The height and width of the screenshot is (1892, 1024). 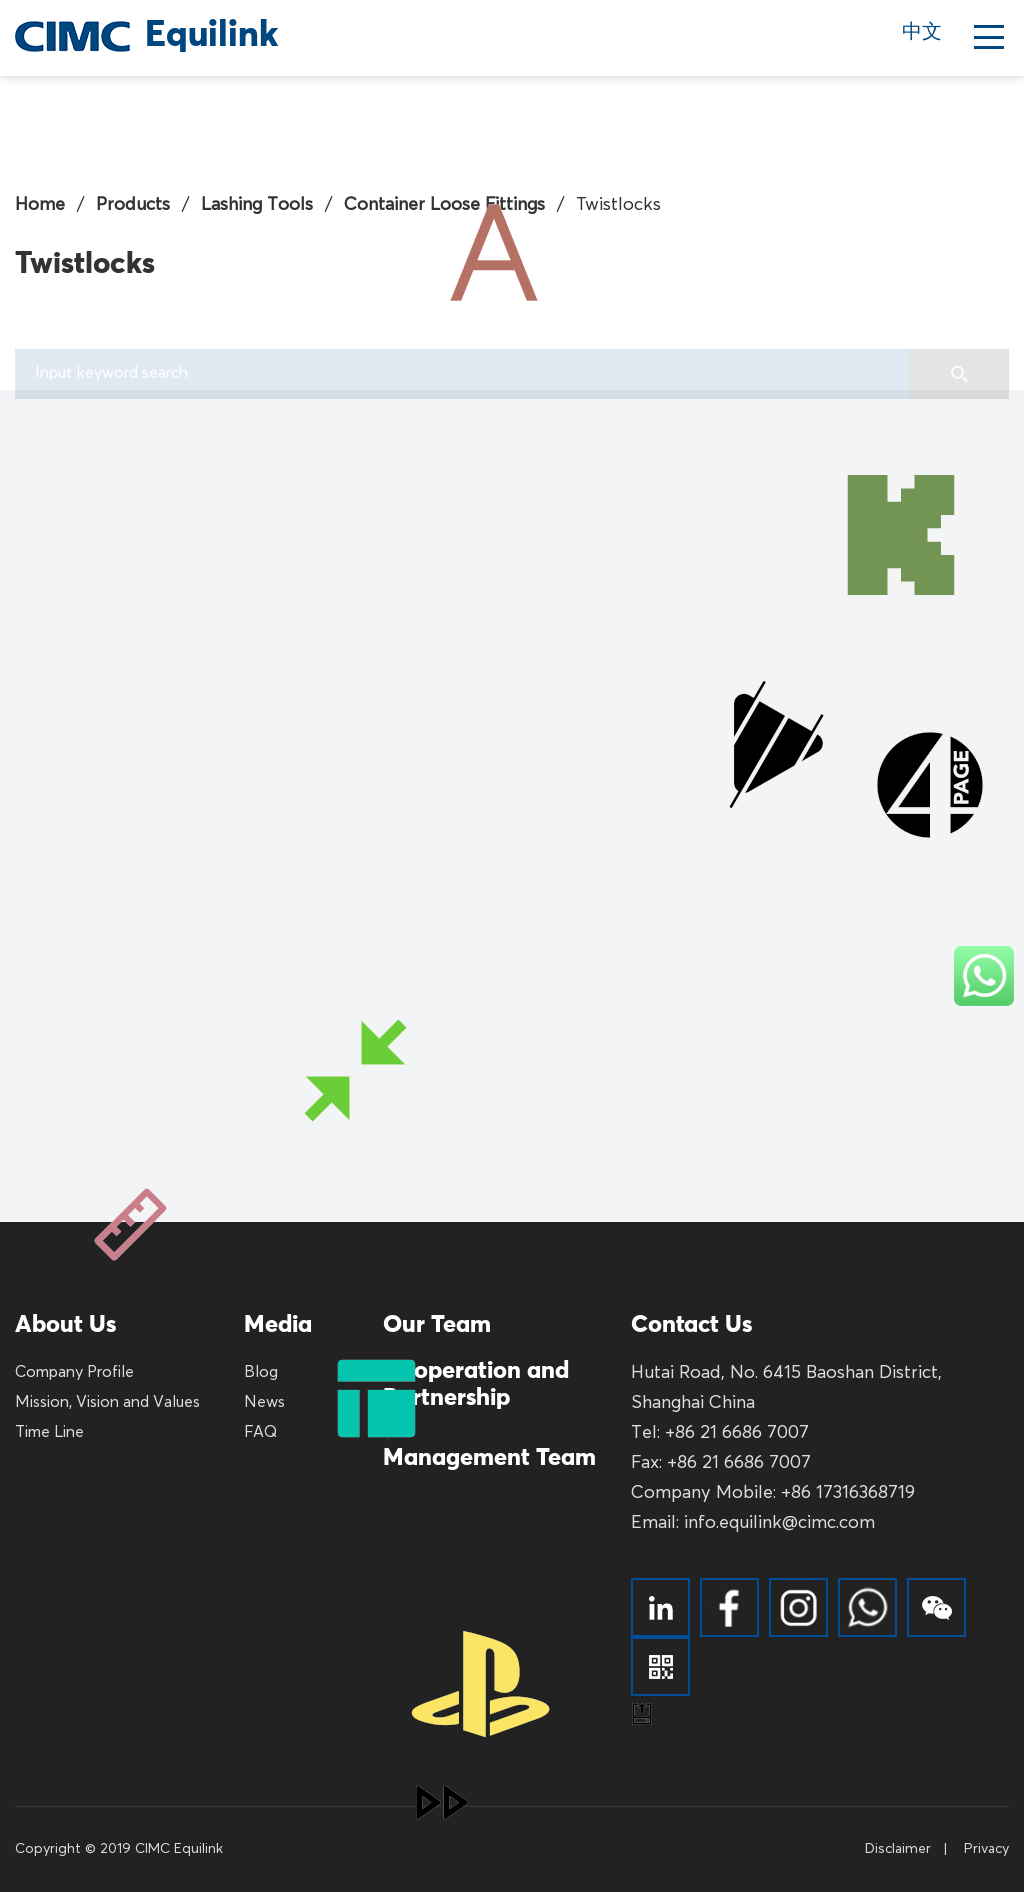 I want to click on collapse or minimize an expanded view, so click(x=355, y=1070).